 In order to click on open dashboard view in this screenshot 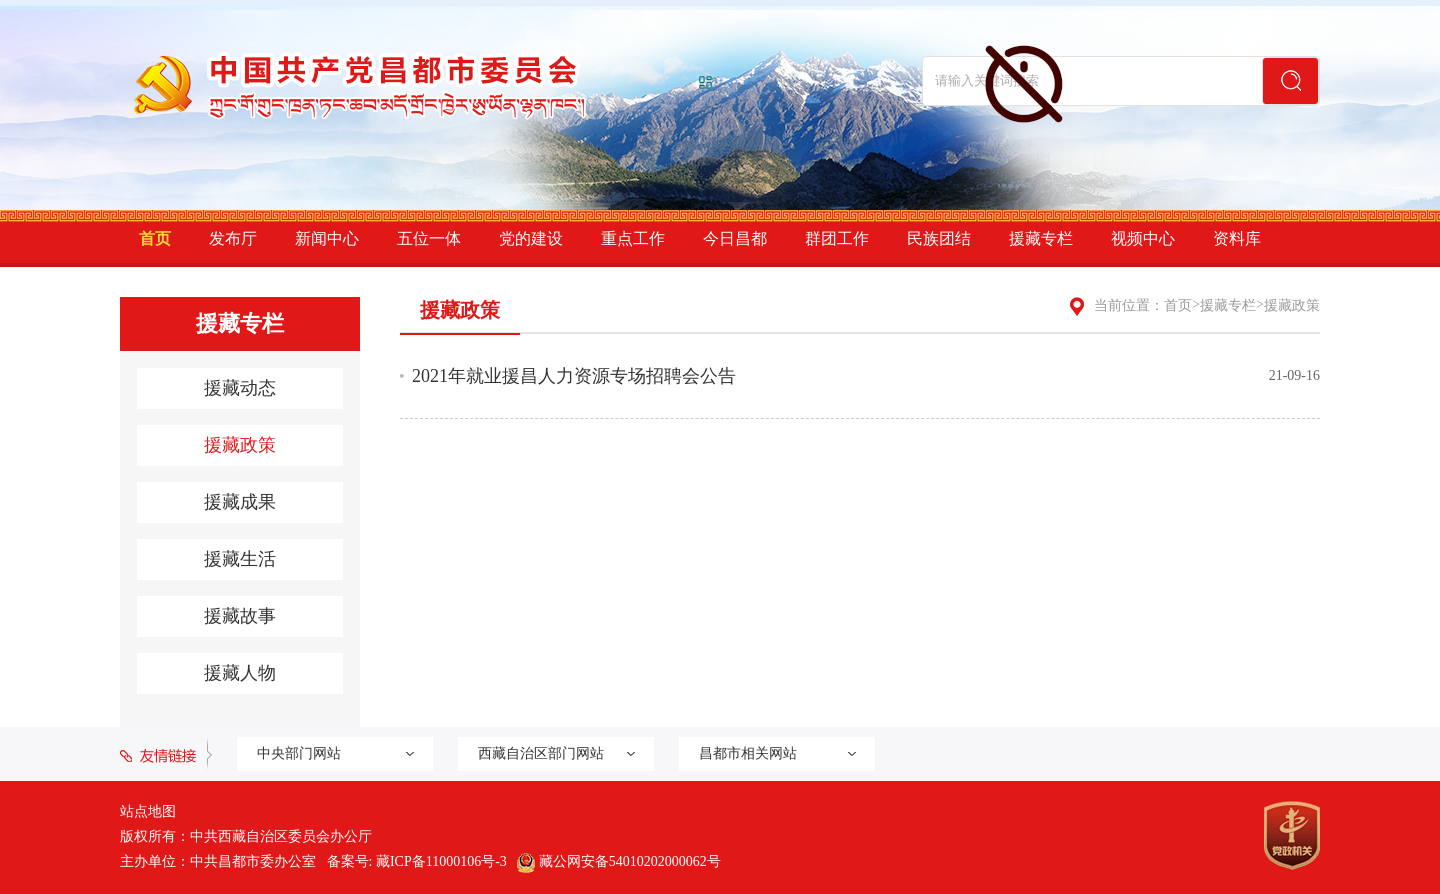, I will do `click(705, 82)`.